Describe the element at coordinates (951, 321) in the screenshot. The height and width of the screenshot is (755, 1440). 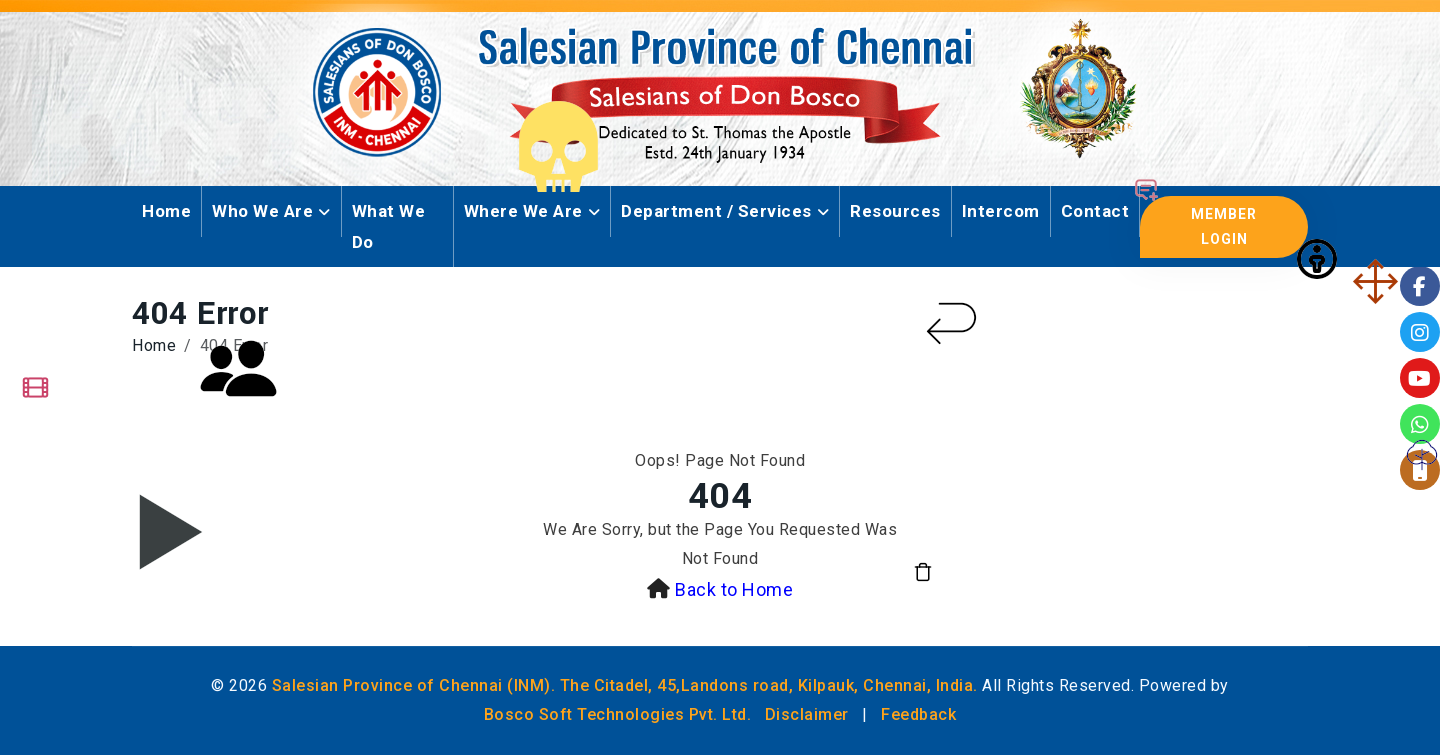
I see `undo or revert to previous action` at that location.